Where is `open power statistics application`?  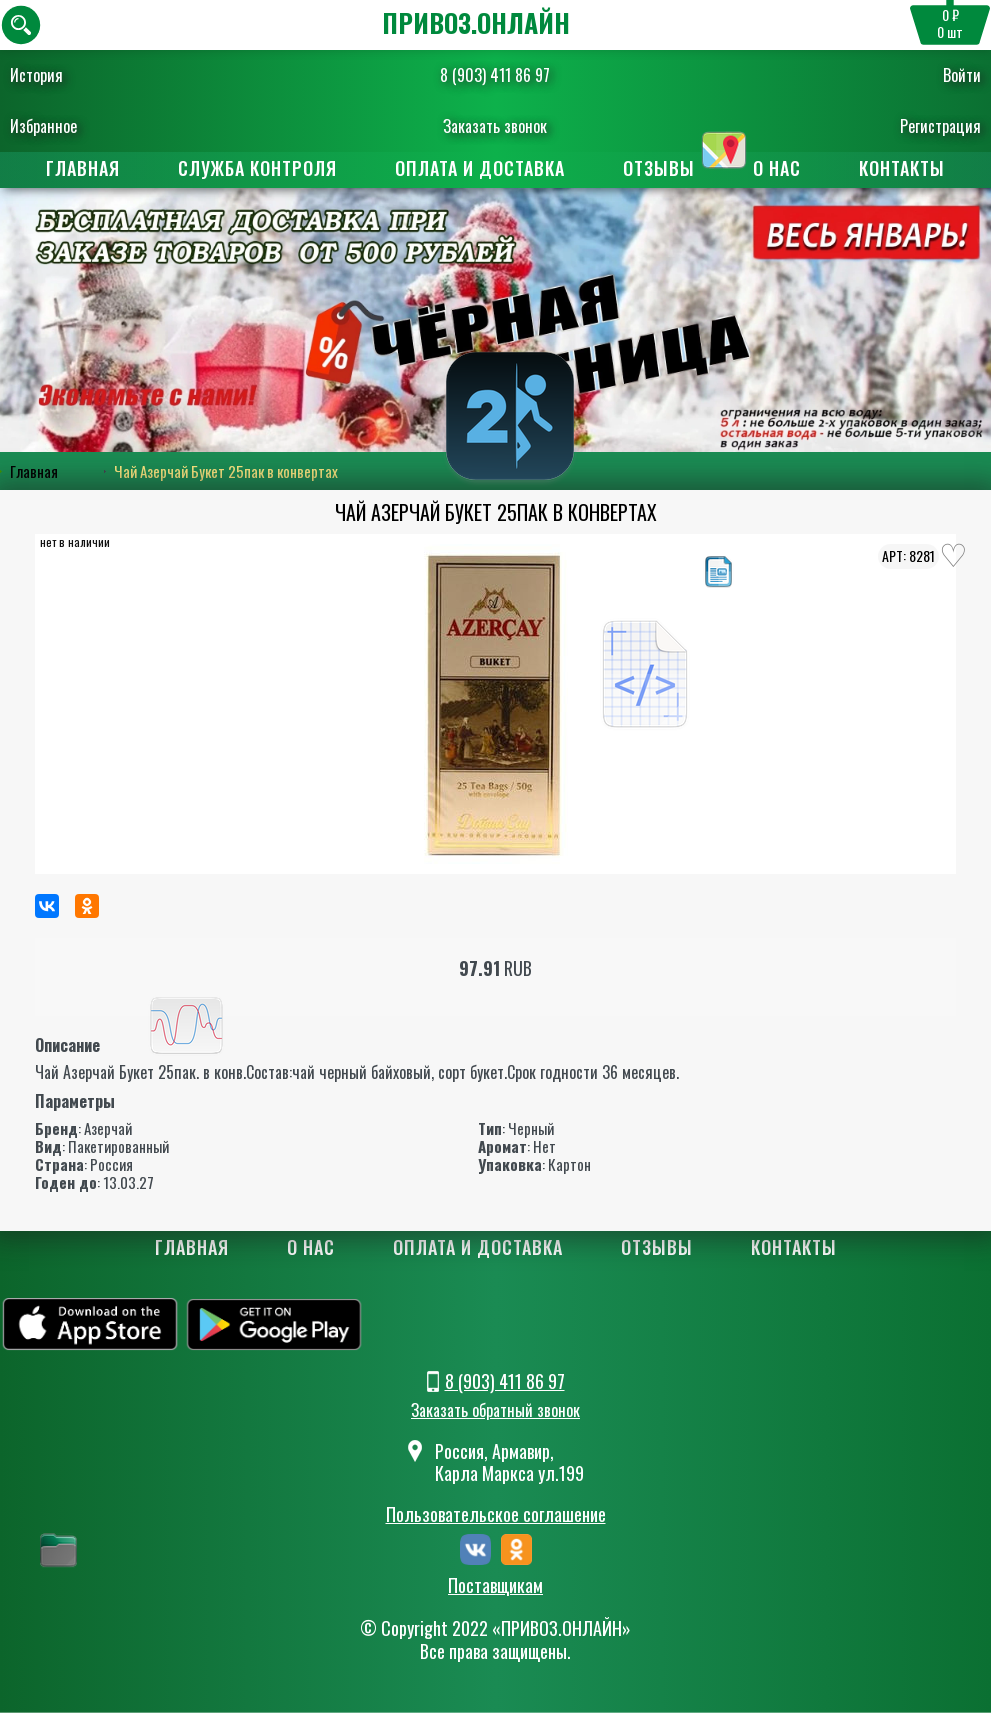 open power statistics application is located at coordinates (186, 1025).